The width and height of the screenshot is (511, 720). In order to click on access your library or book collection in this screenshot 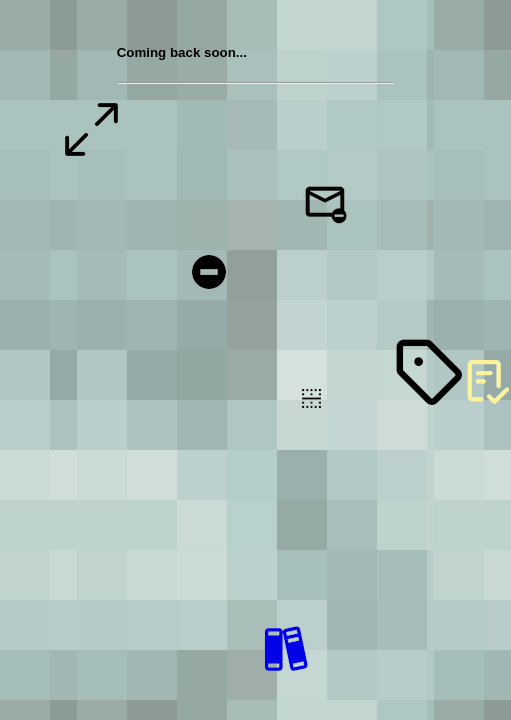, I will do `click(284, 649)`.